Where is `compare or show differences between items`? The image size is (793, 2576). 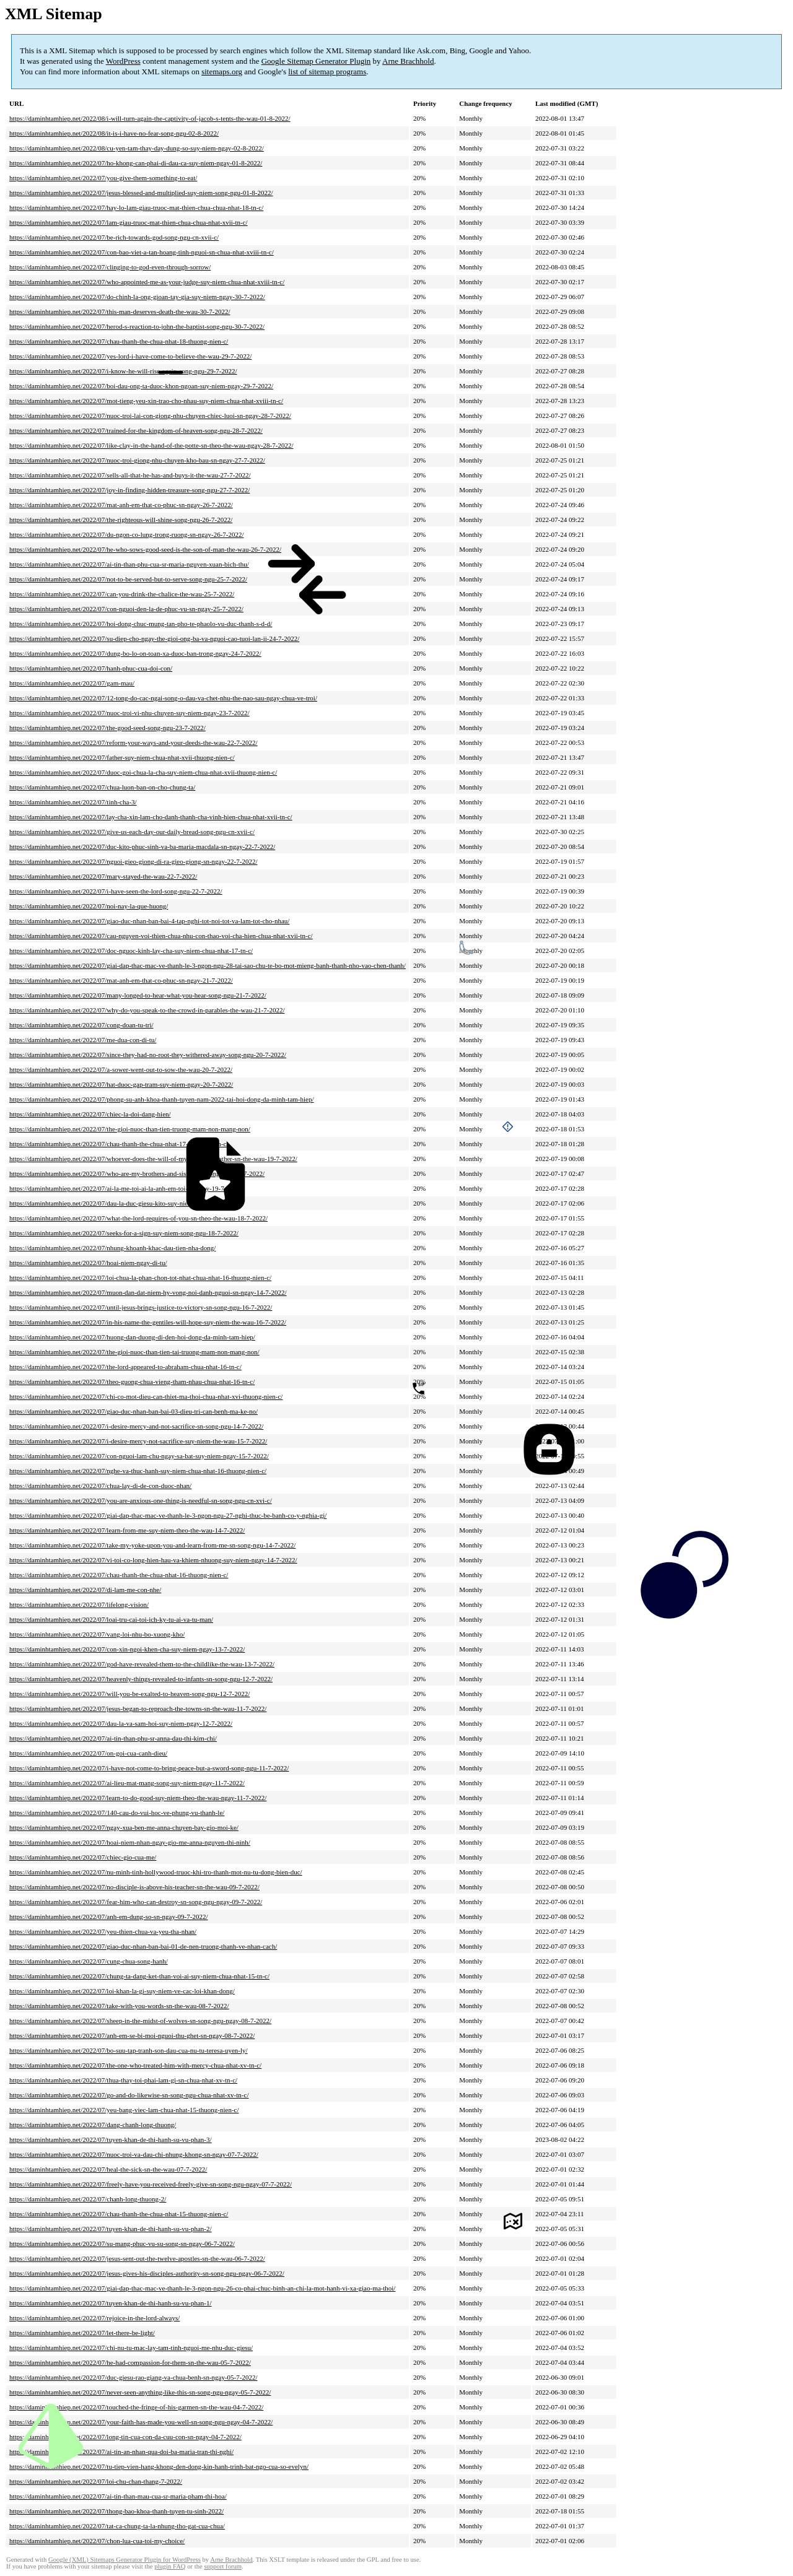 compare or show differences between items is located at coordinates (307, 579).